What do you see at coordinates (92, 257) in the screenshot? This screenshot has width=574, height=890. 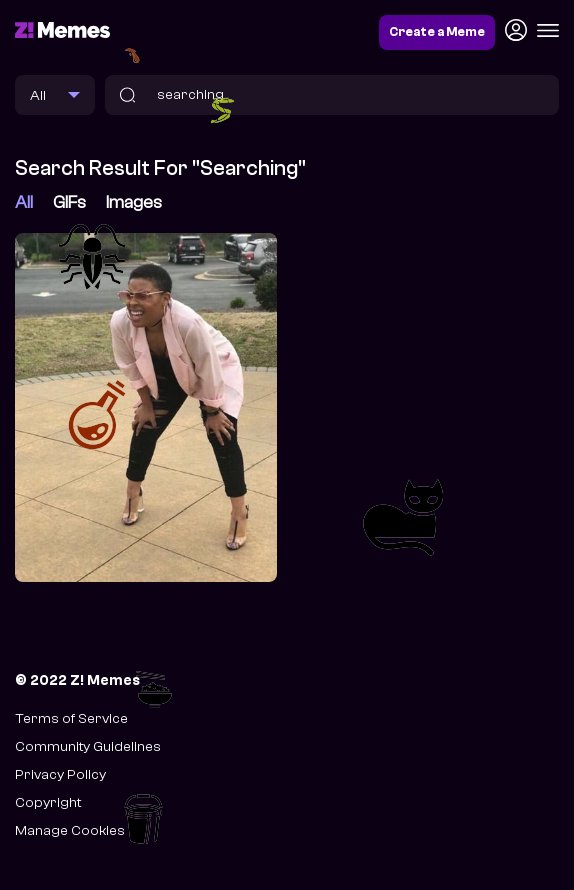 I see `indicates a bug or issue in the system` at bounding box center [92, 257].